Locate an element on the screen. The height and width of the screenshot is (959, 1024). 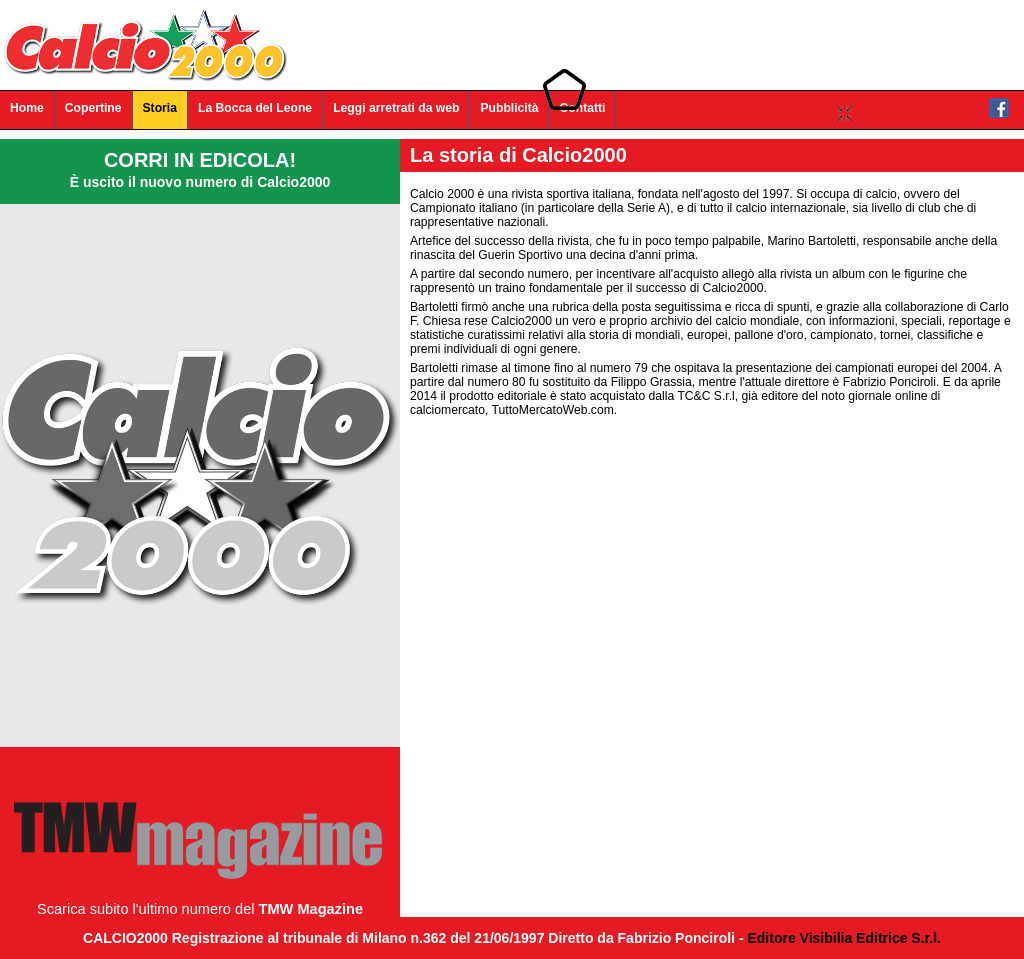
collapse or minimize content is located at coordinates (844, 113).